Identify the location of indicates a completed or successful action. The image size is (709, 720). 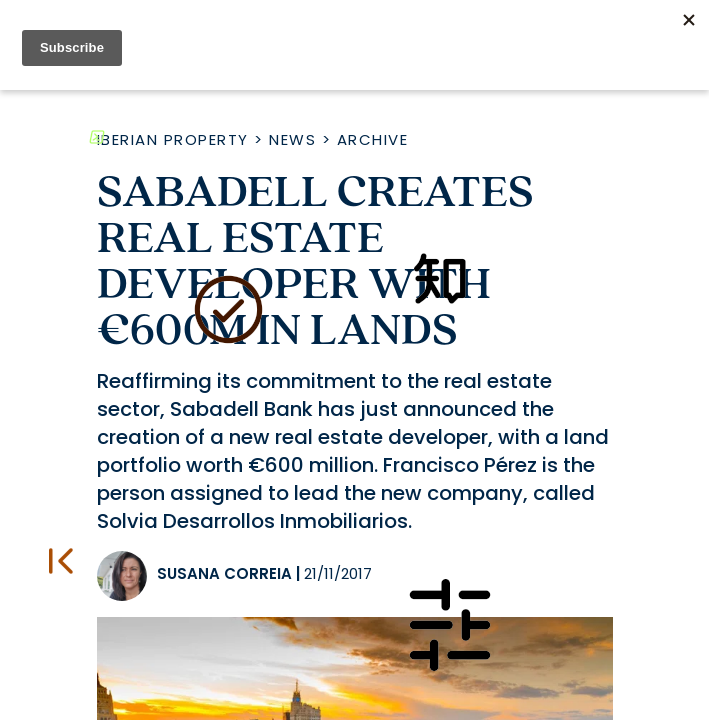
(228, 309).